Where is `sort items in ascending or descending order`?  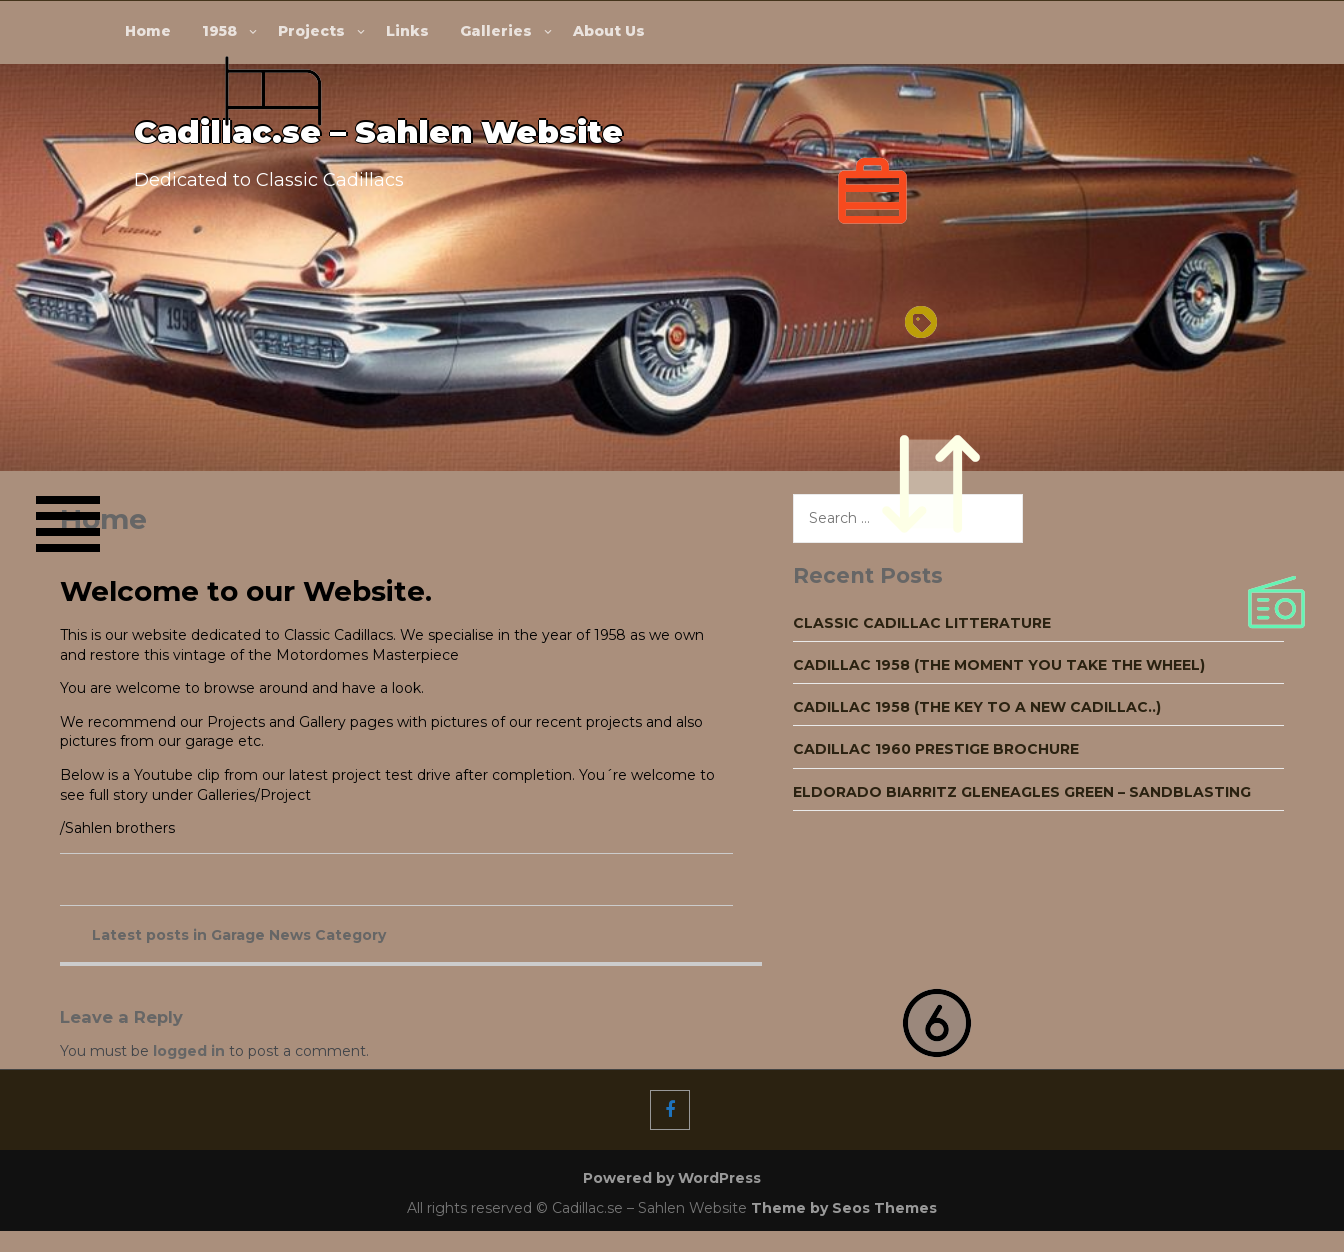
sort items in ascending or descending order is located at coordinates (931, 484).